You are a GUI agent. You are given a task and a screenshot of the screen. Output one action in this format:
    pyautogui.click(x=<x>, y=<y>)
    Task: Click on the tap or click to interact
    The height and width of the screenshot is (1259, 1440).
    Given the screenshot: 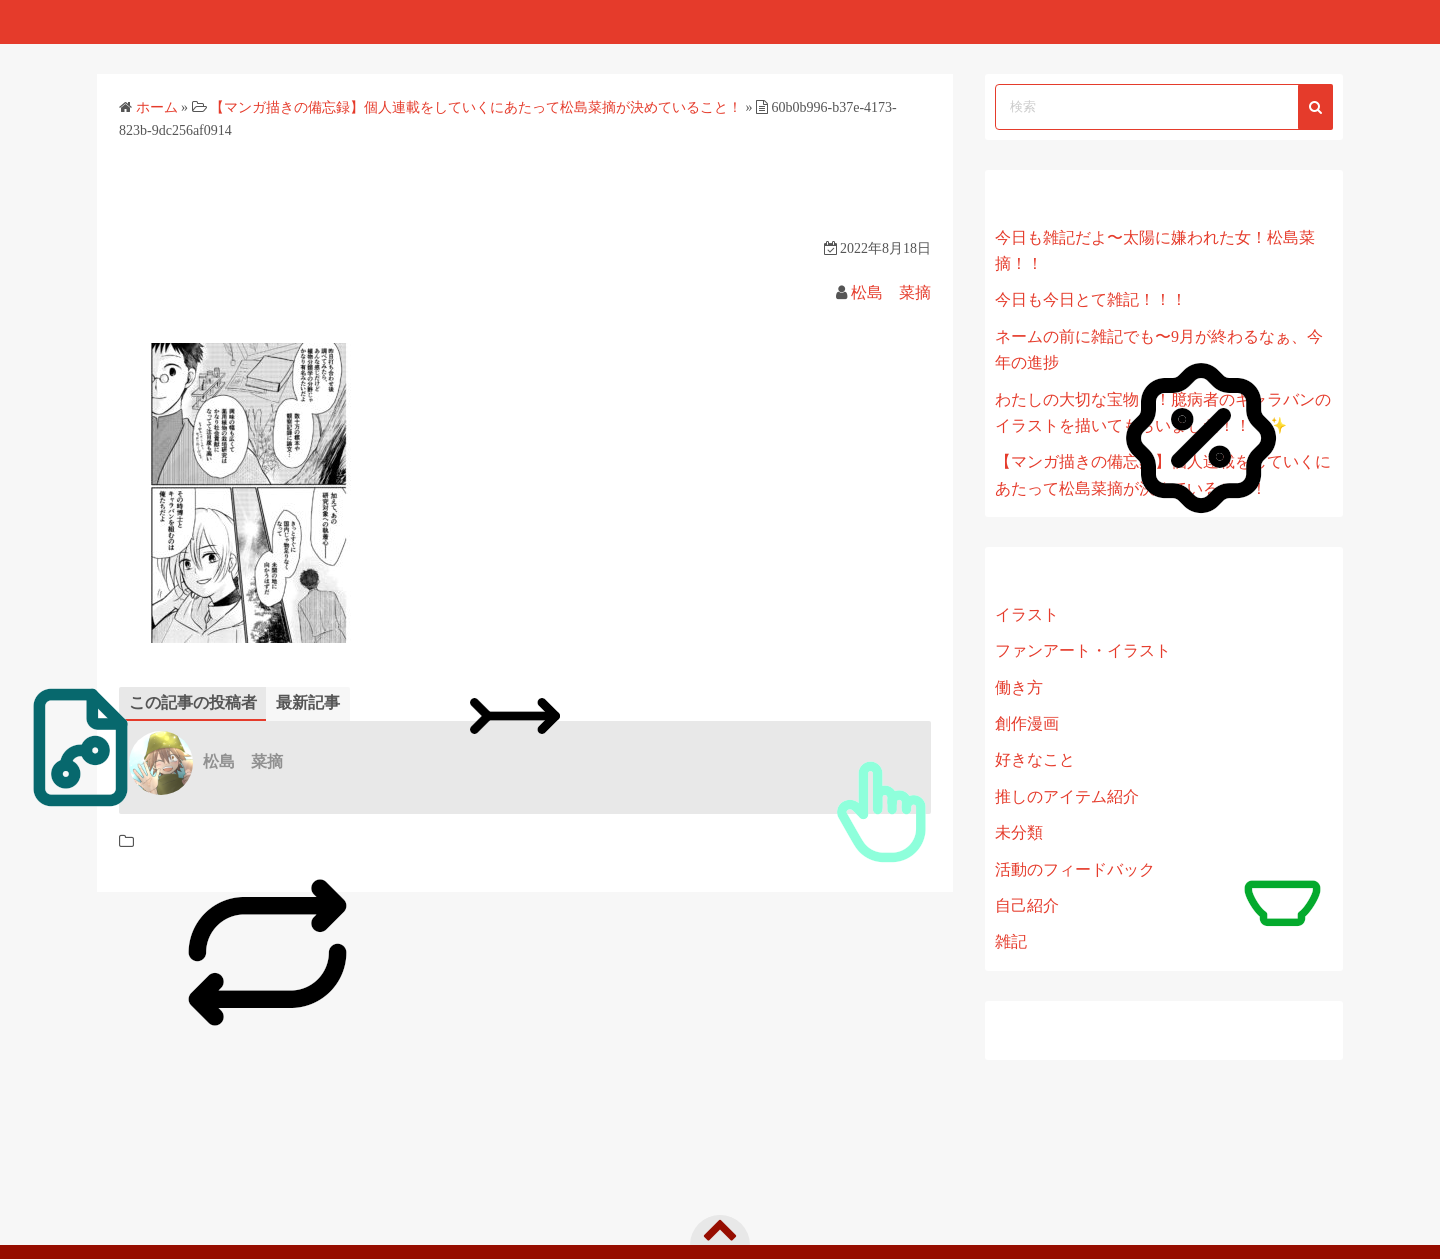 What is the action you would take?
    pyautogui.click(x=882, y=809)
    